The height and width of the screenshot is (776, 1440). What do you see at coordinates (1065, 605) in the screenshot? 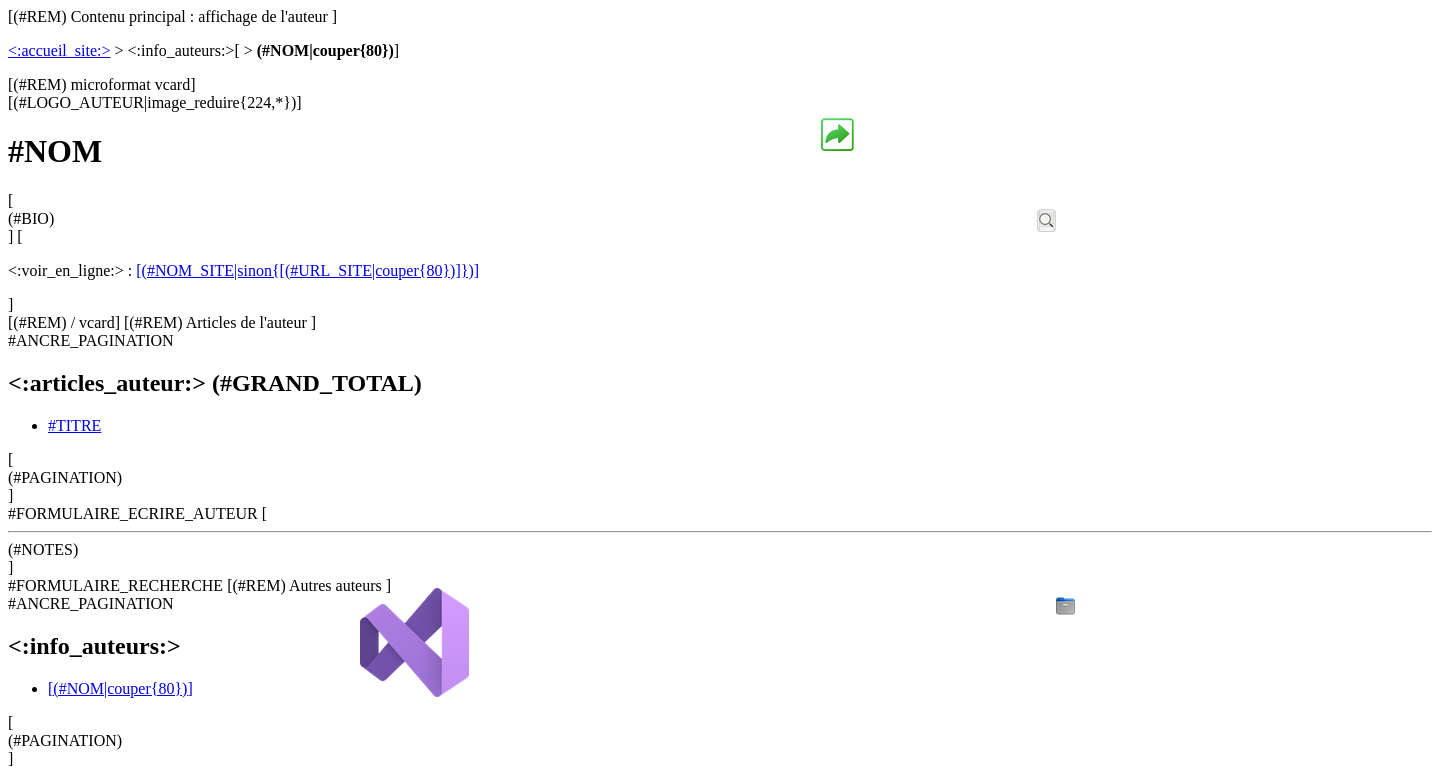
I see `open file manager application` at bounding box center [1065, 605].